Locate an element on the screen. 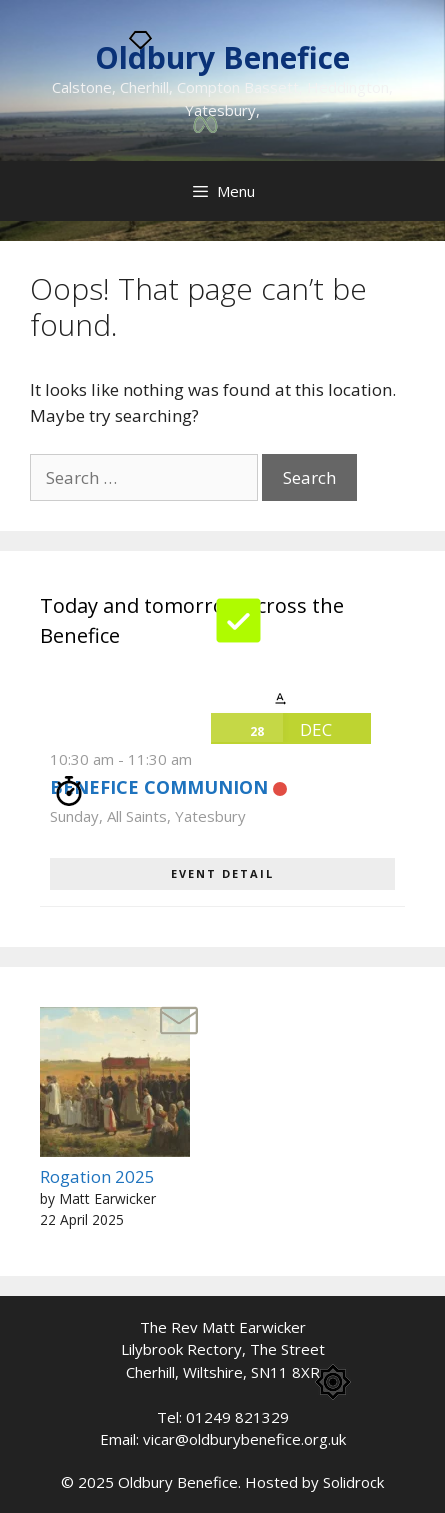 This screenshot has height=1513, width=445. indicates Ruby programming language is located at coordinates (140, 39).